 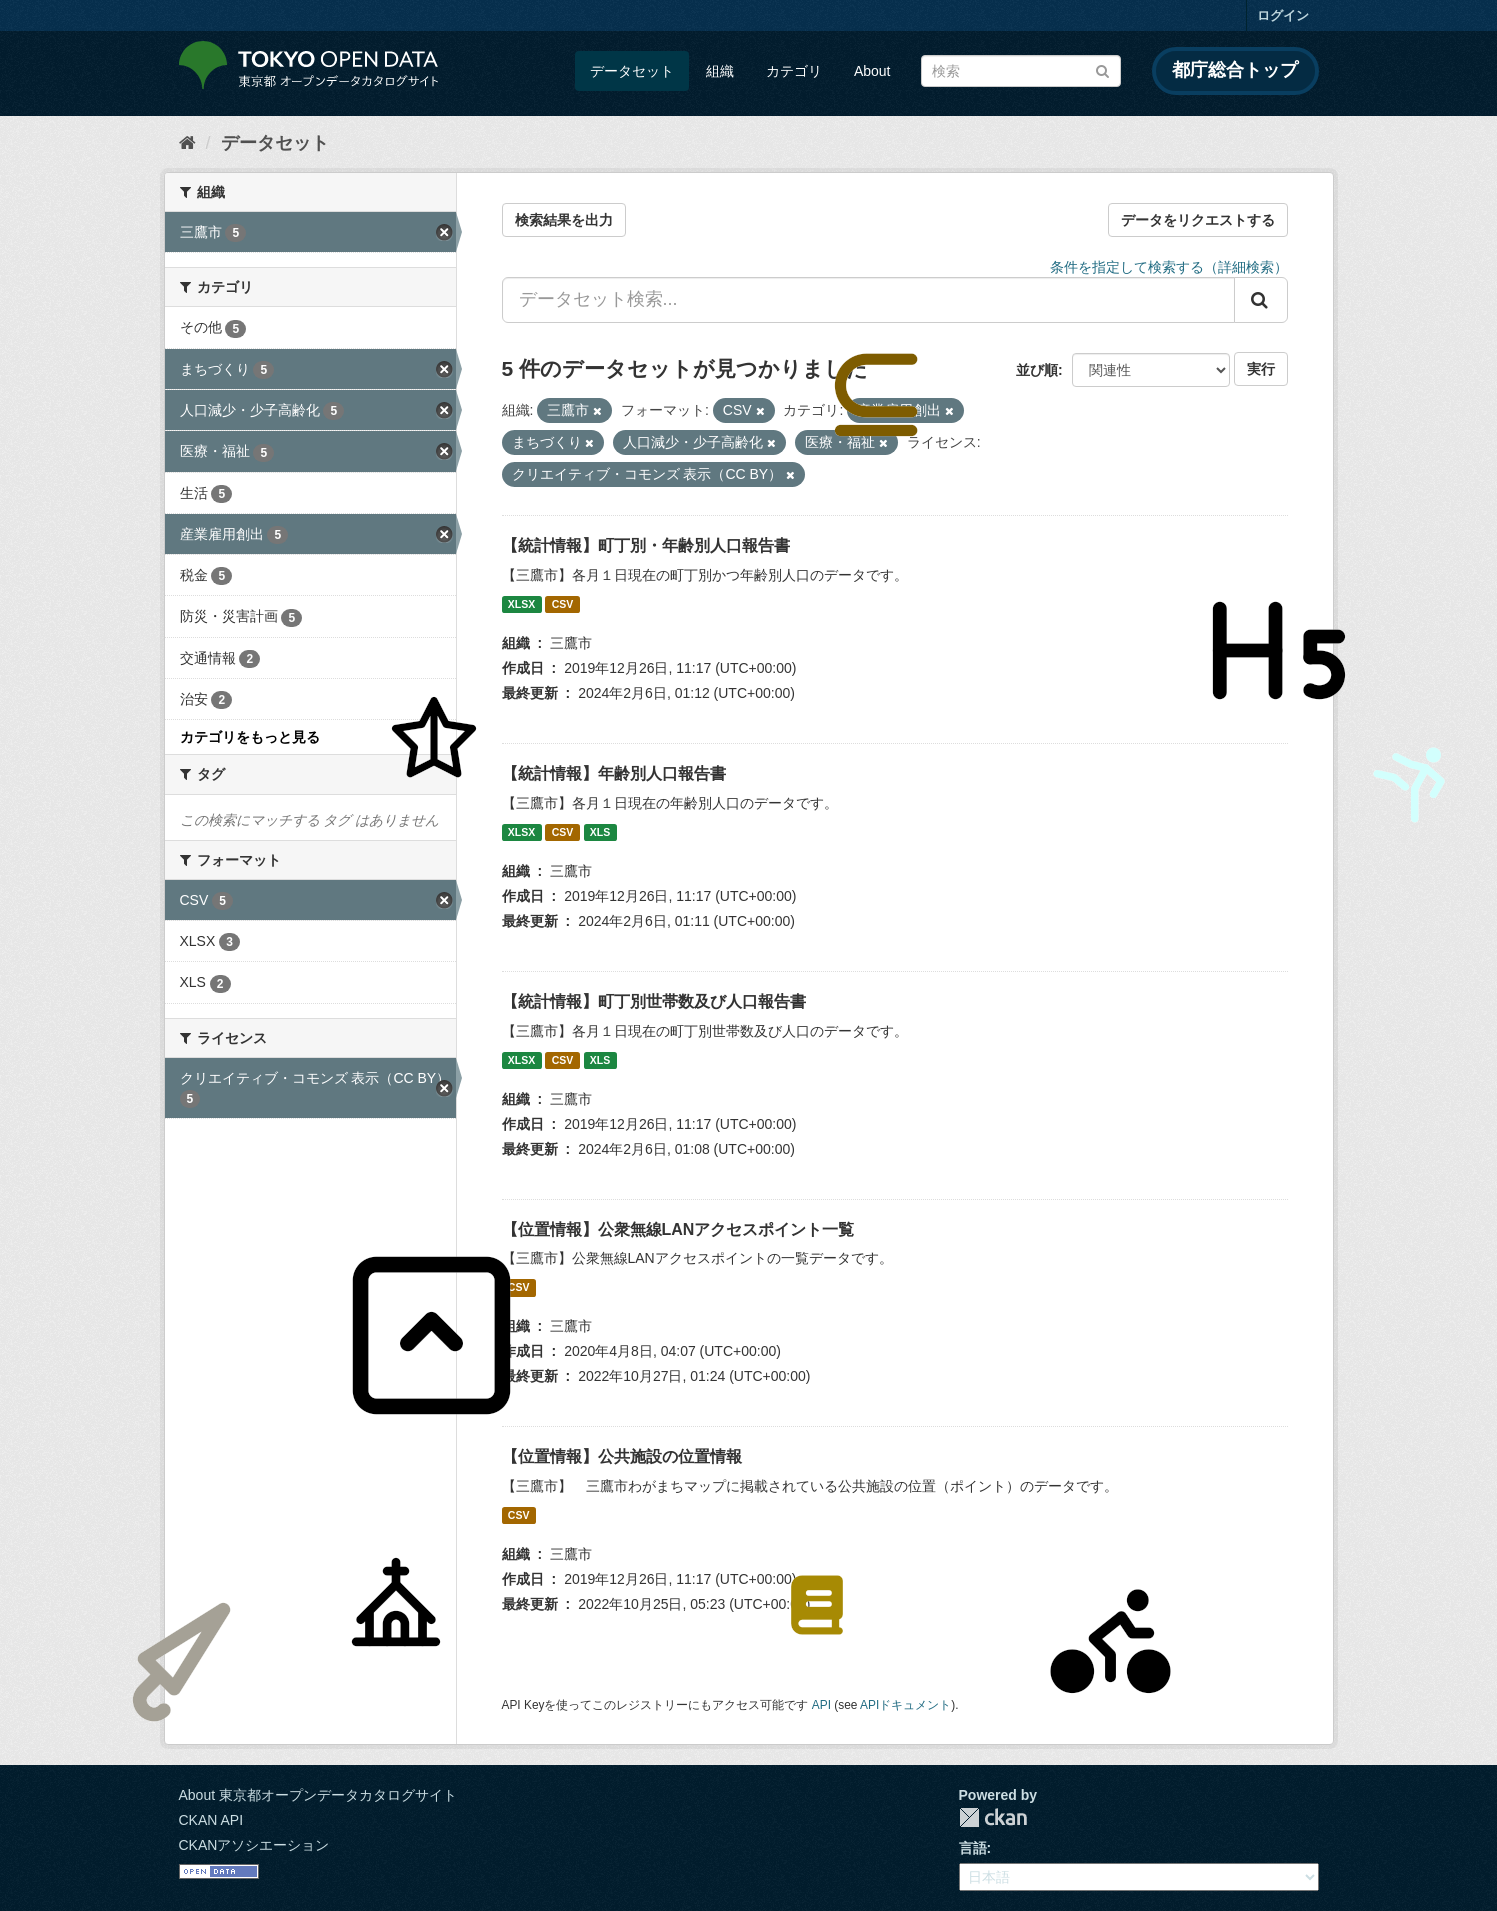 What do you see at coordinates (817, 1605) in the screenshot?
I see `open the library or reading section` at bounding box center [817, 1605].